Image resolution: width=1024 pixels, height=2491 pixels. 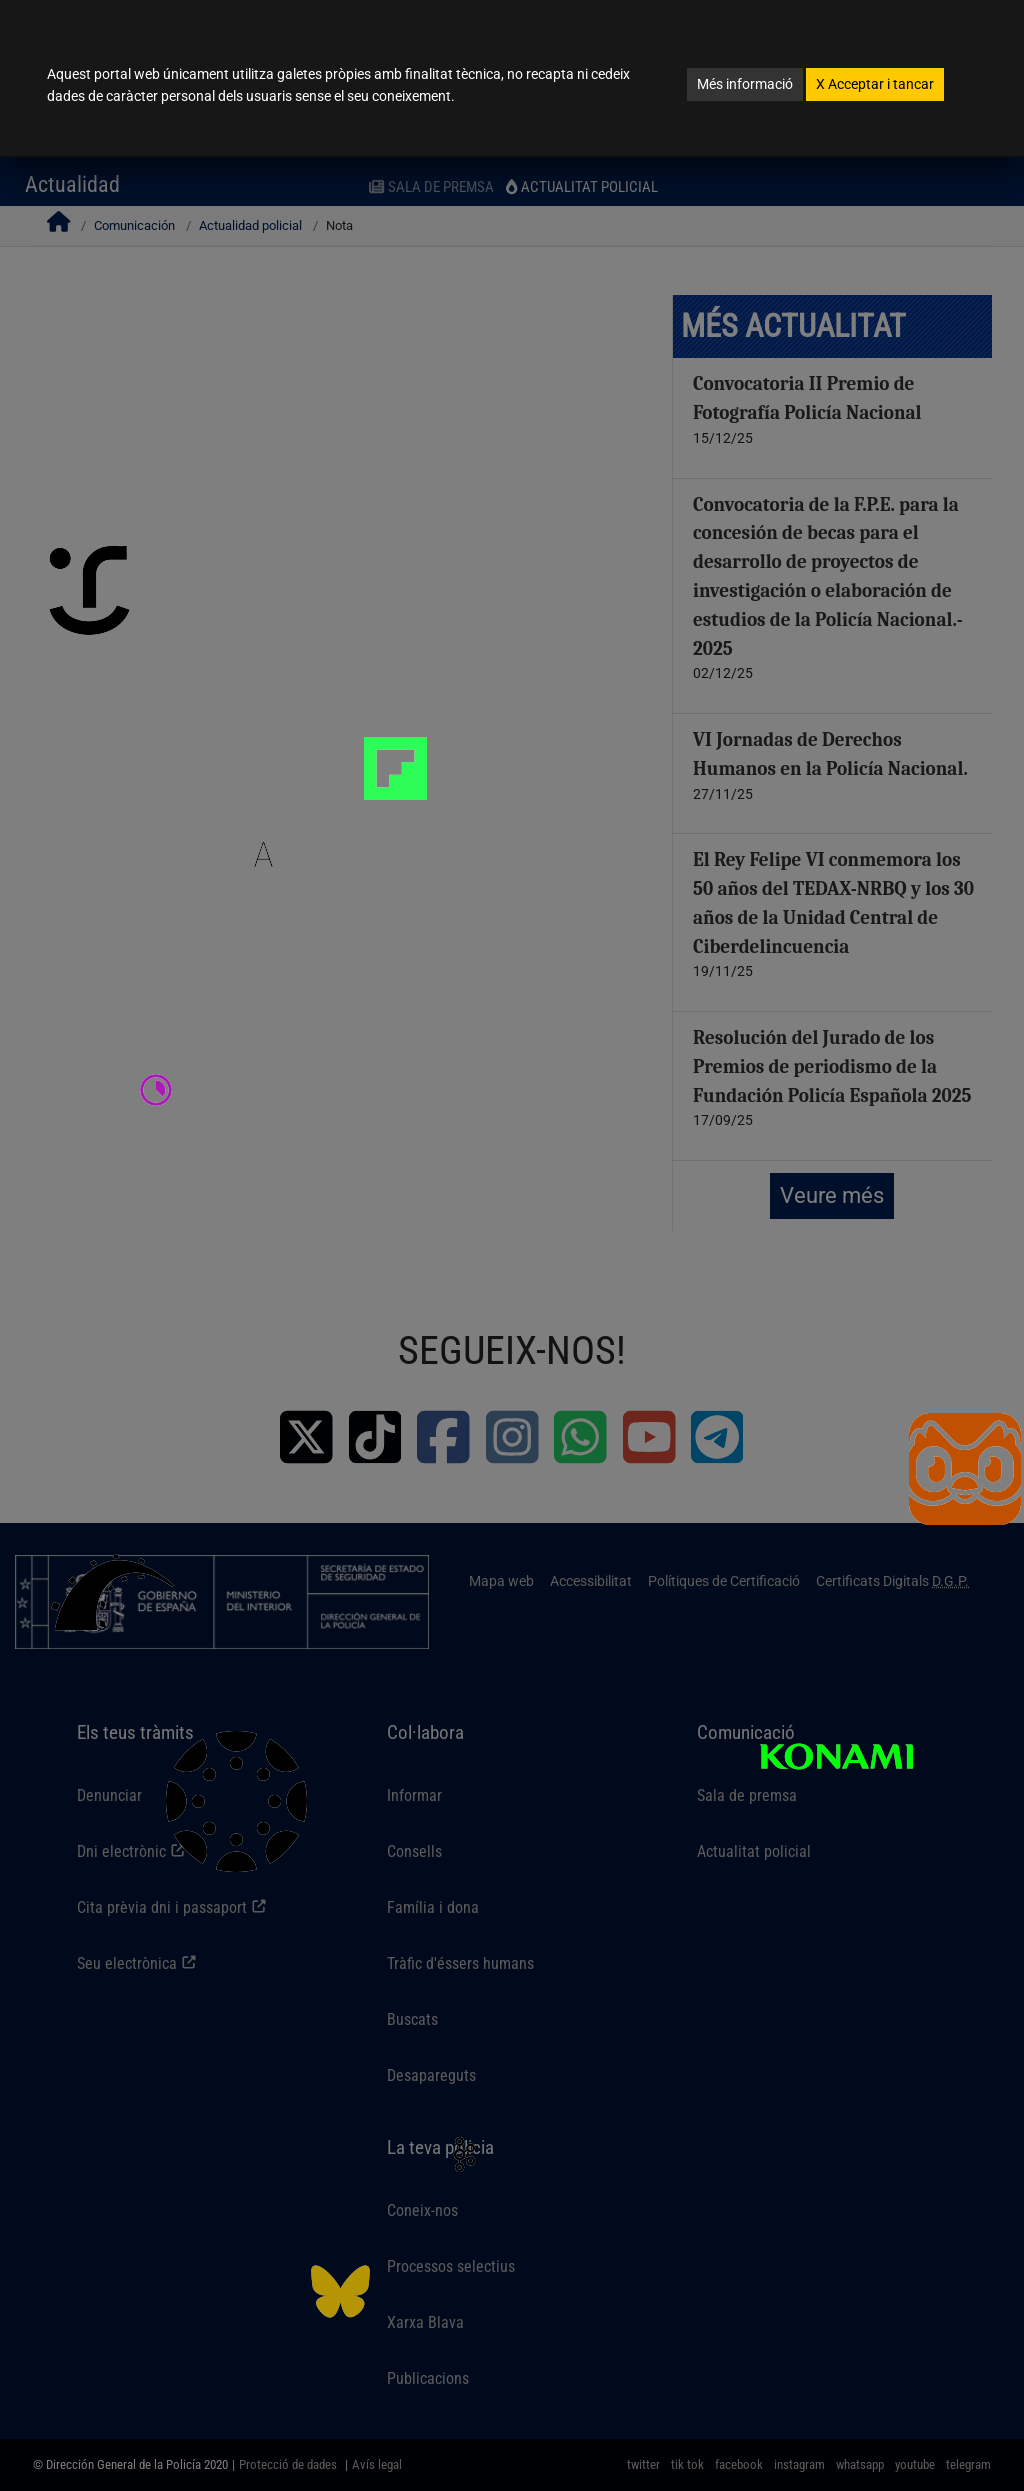 What do you see at coordinates (965, 1469) in the screenshot?
I see `open the duolingo language learning app` at bounding box center [965, 1469].